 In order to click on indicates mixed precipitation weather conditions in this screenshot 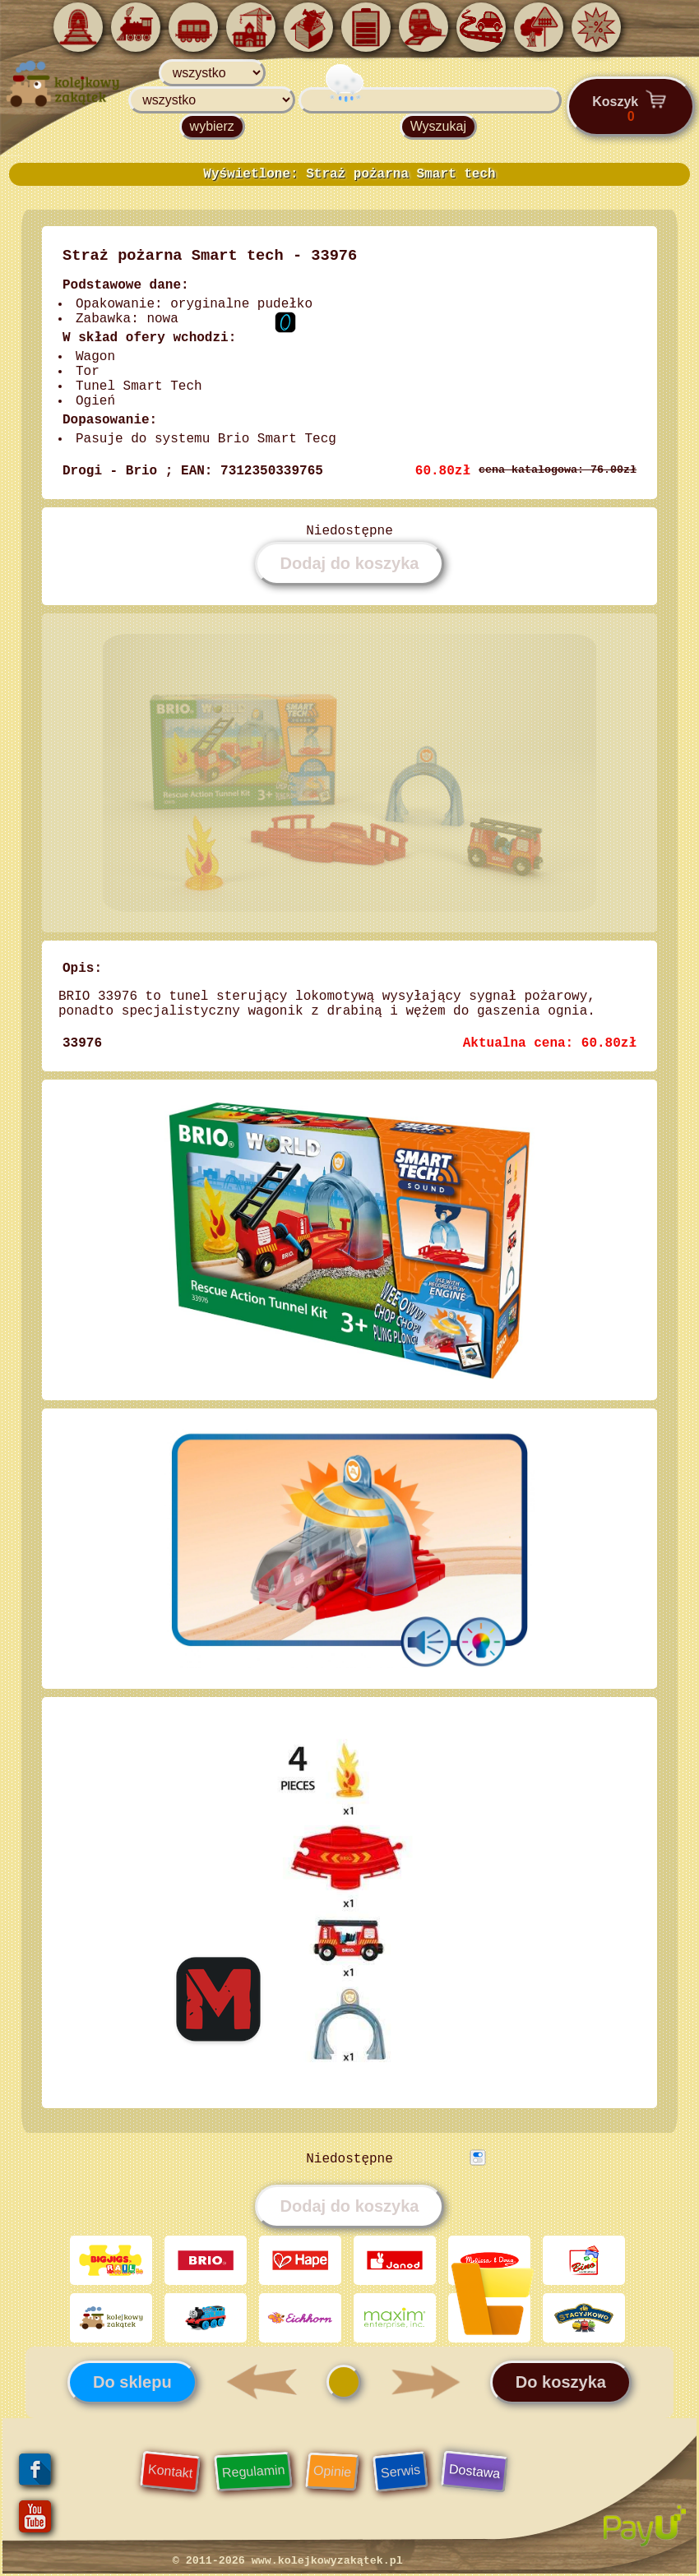, I will do `click(345, 83)`.